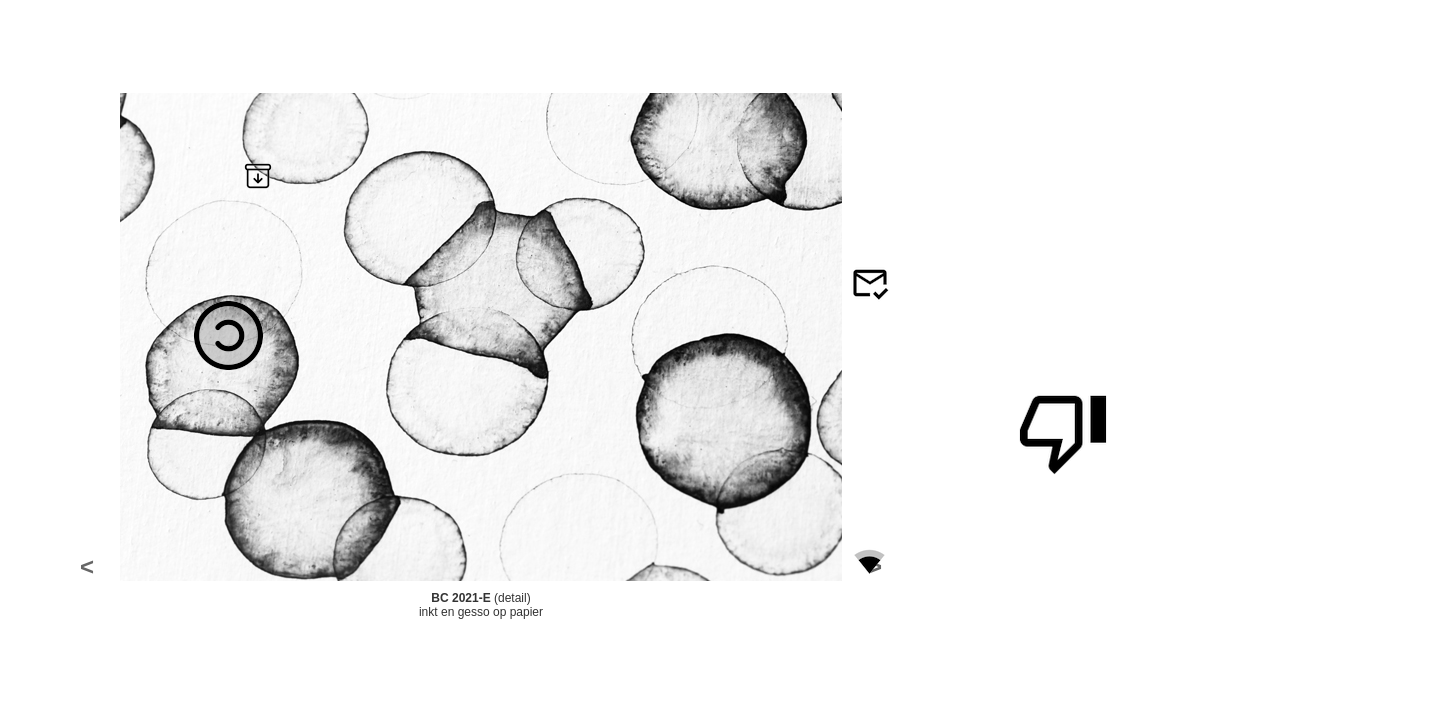 The image size is (1440, 720). Describe the element at coordinates (870, 283) in the screenshot. I see `mark an email as read` at that location.